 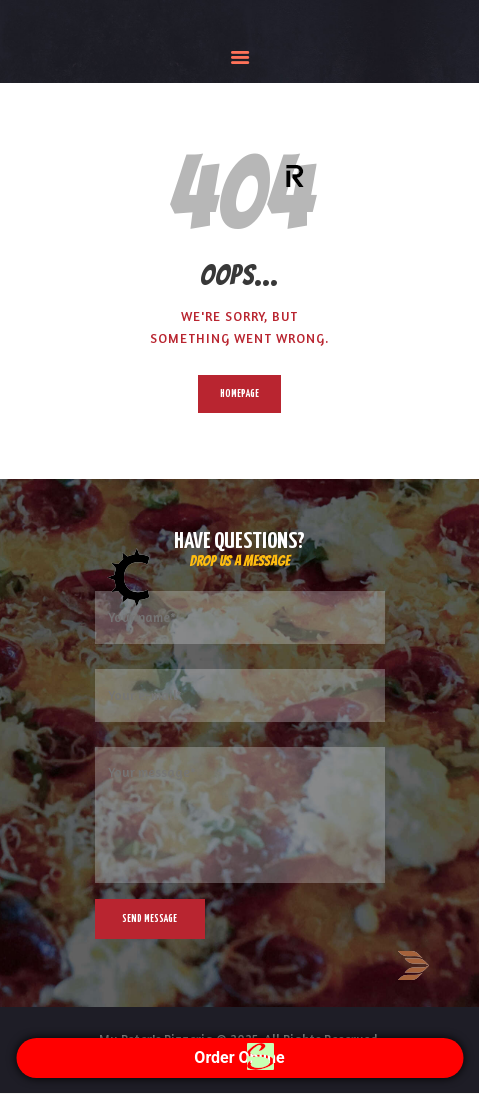 What do you see at coordinates (295, 176) in the screenshot?
I see `open the Revolut banking app` at bounding box center [295, 176].